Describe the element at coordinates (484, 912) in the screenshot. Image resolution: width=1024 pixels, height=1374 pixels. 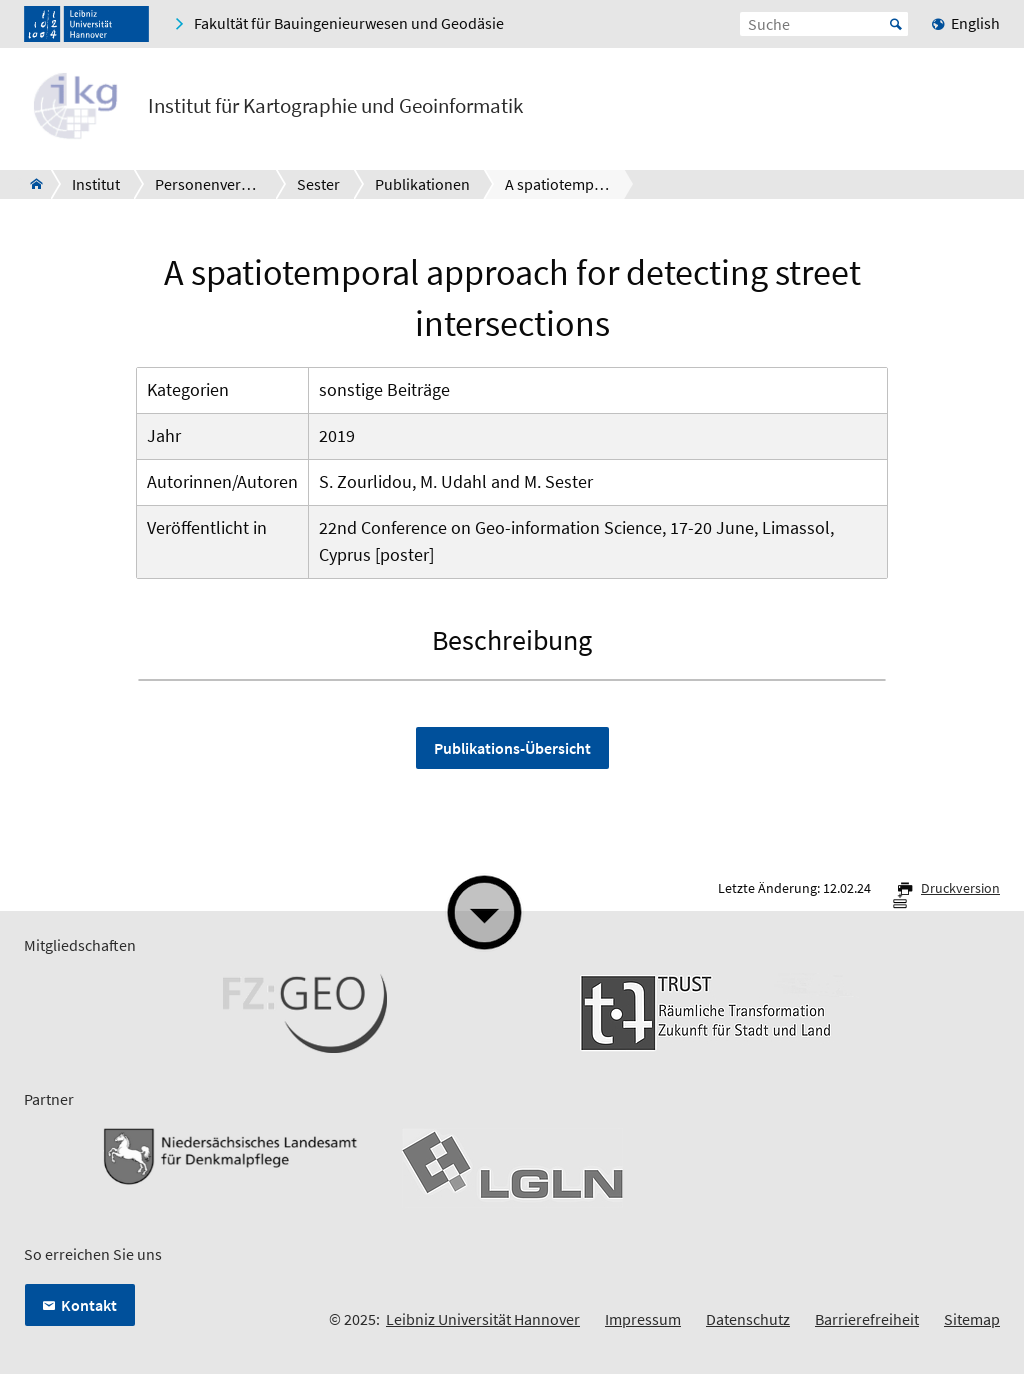
I see `expand dropdown menu or options` at that location.